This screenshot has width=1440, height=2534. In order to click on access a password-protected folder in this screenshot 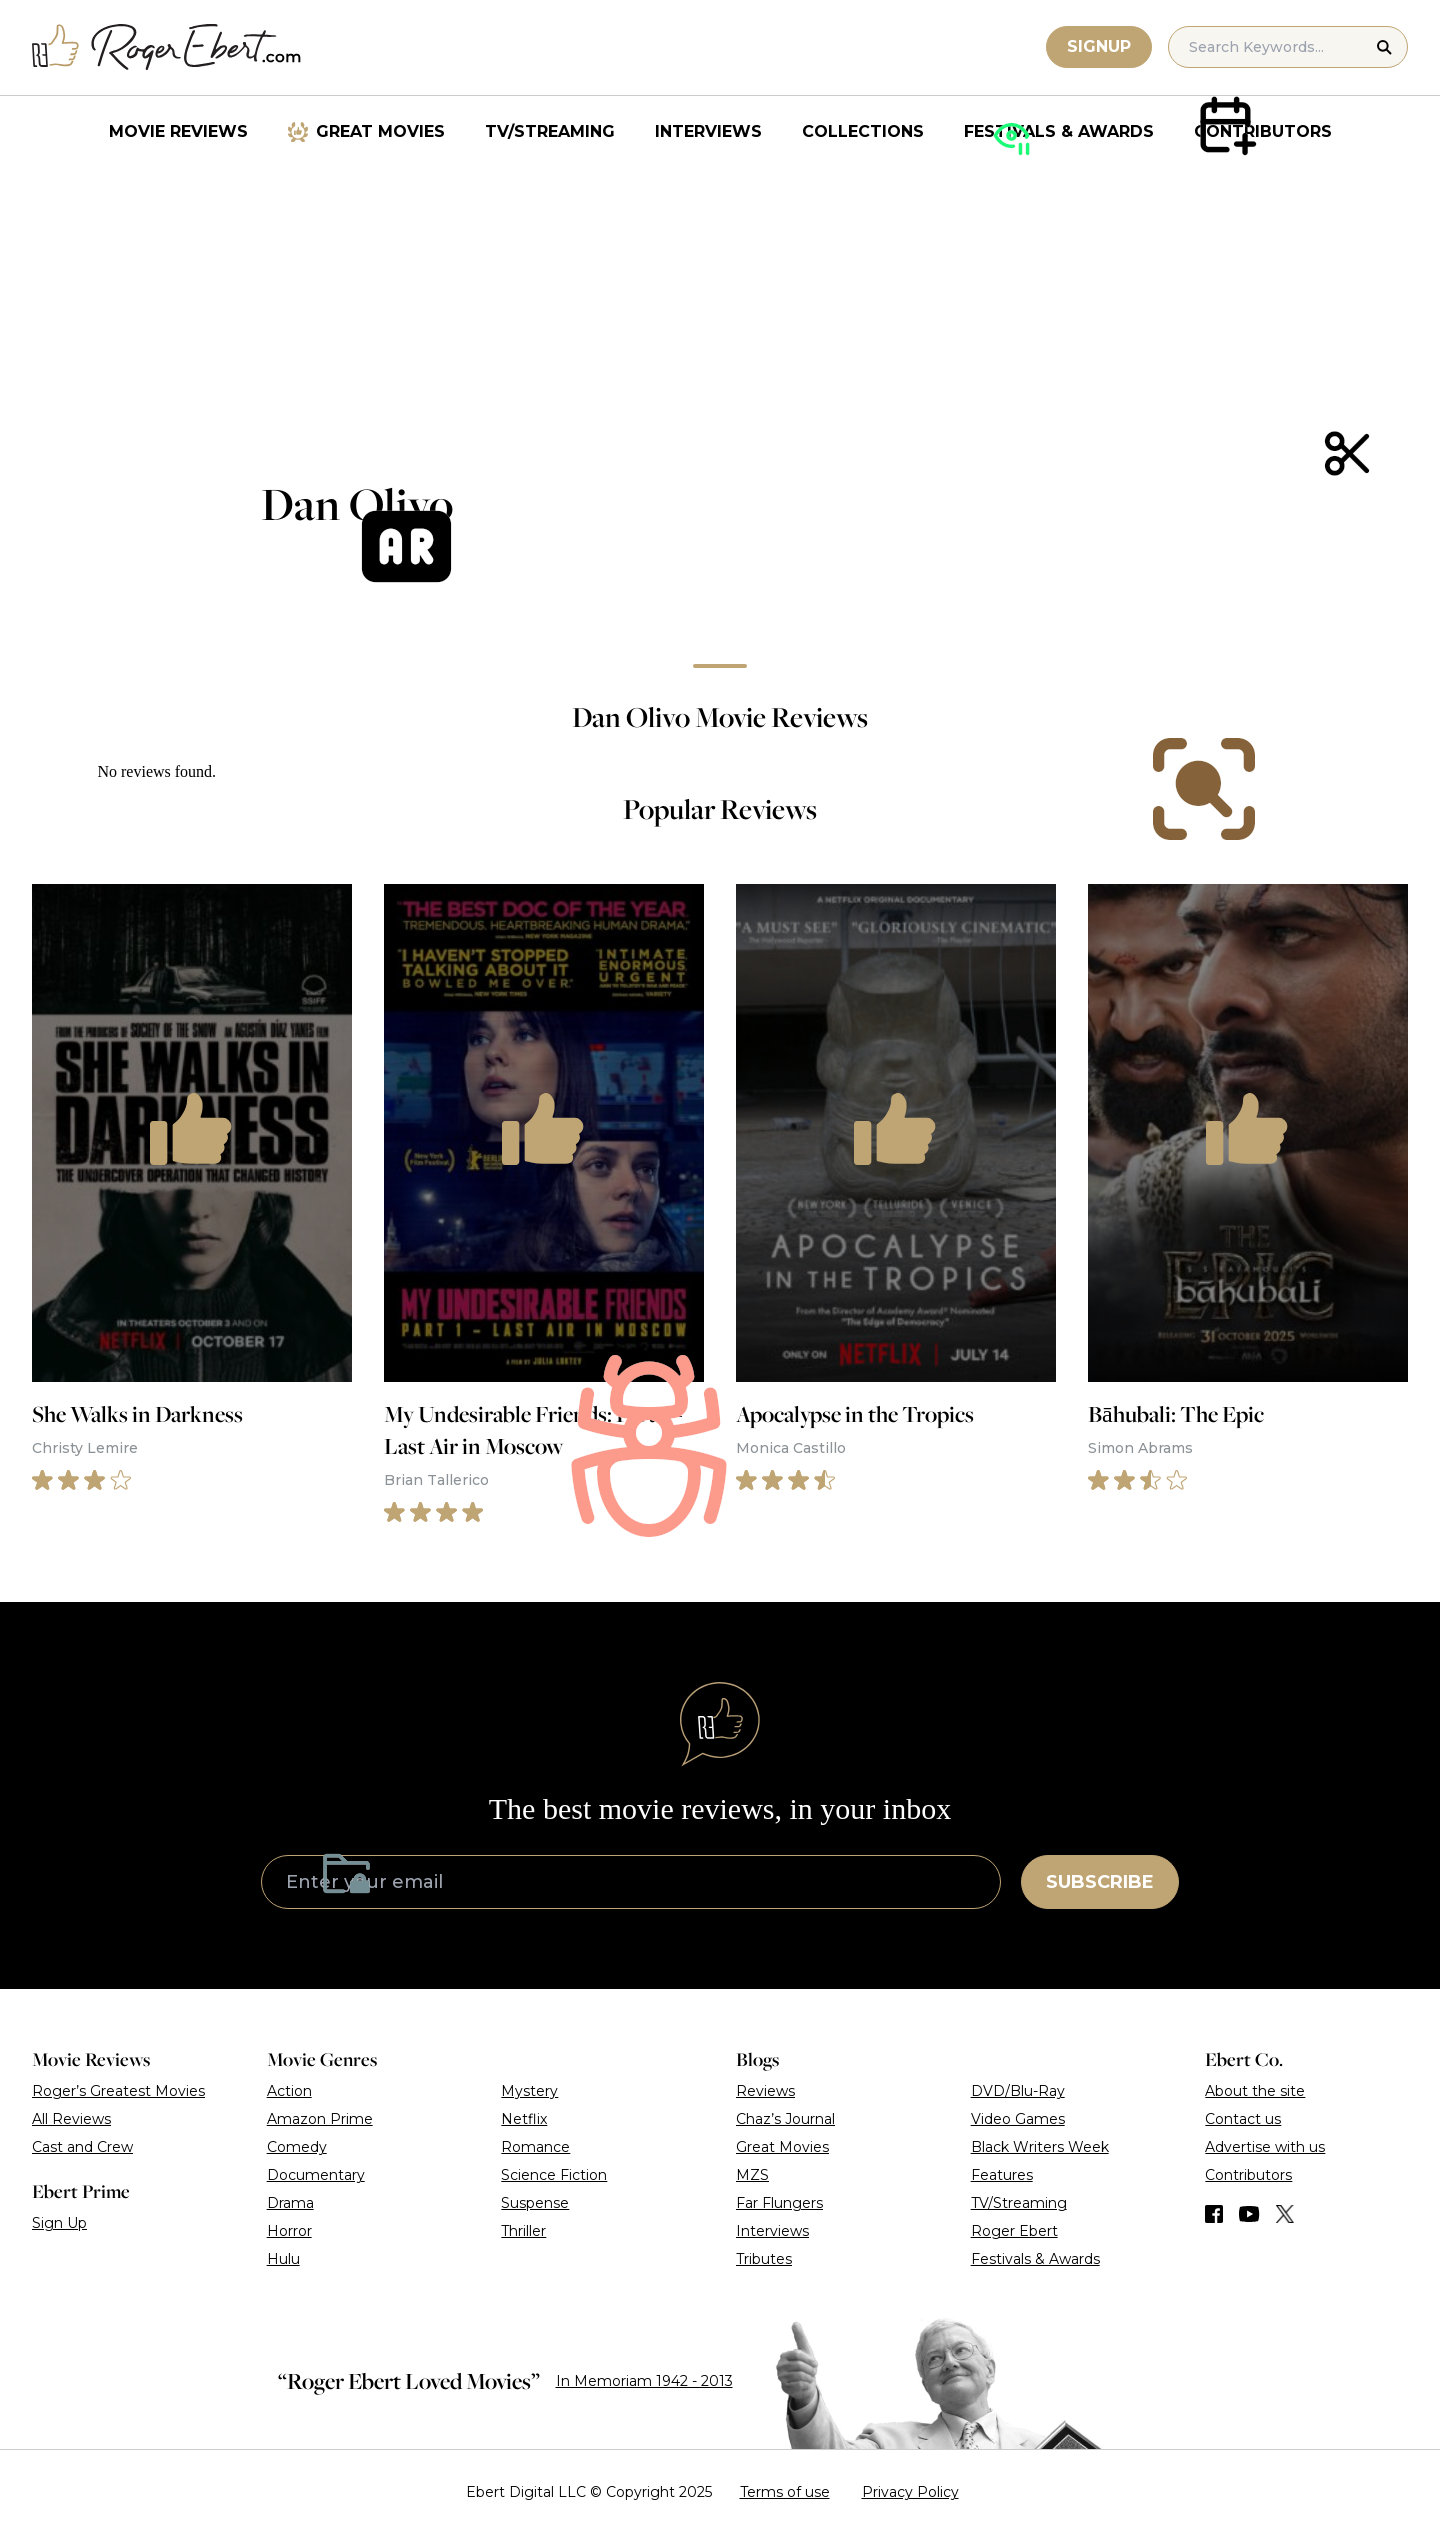, I will do `click(346, 1873)`.